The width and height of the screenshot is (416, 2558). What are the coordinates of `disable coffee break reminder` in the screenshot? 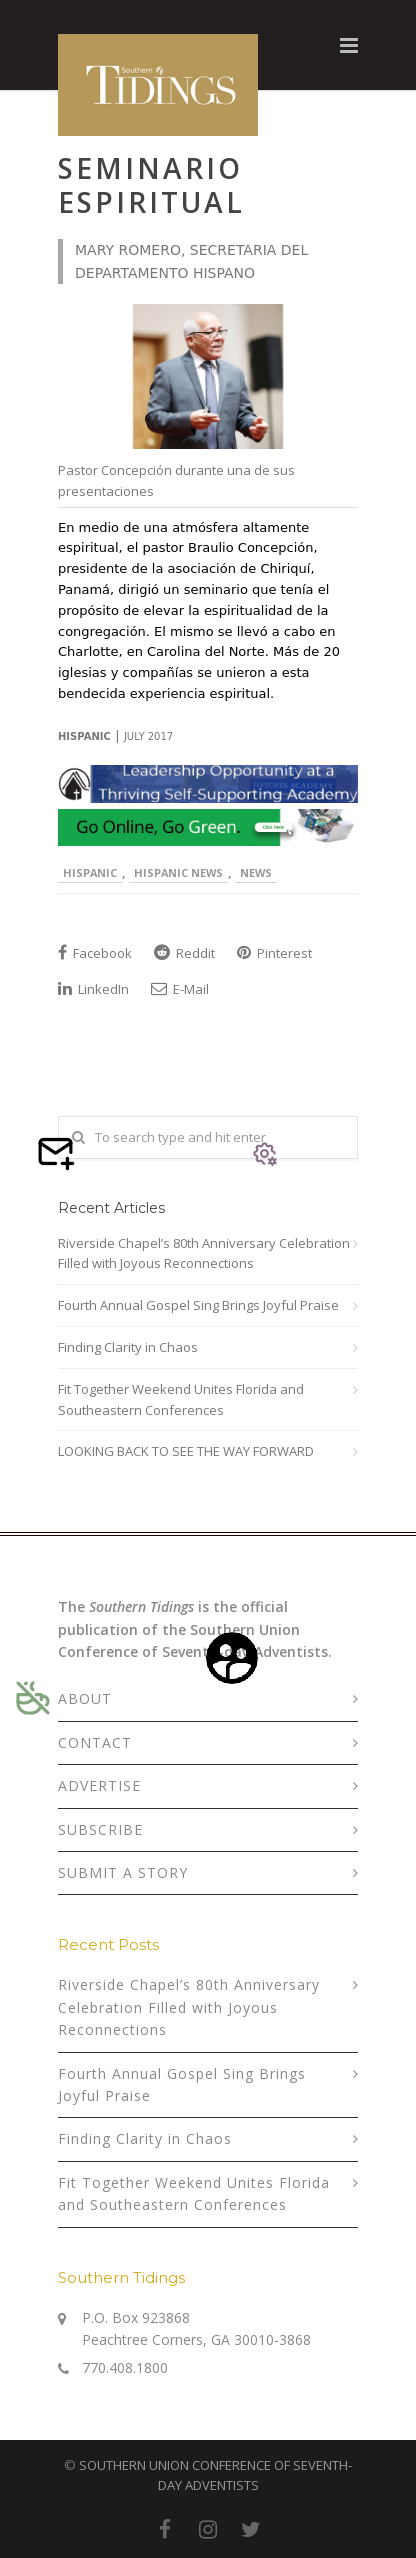 It's located at (33, 1698).